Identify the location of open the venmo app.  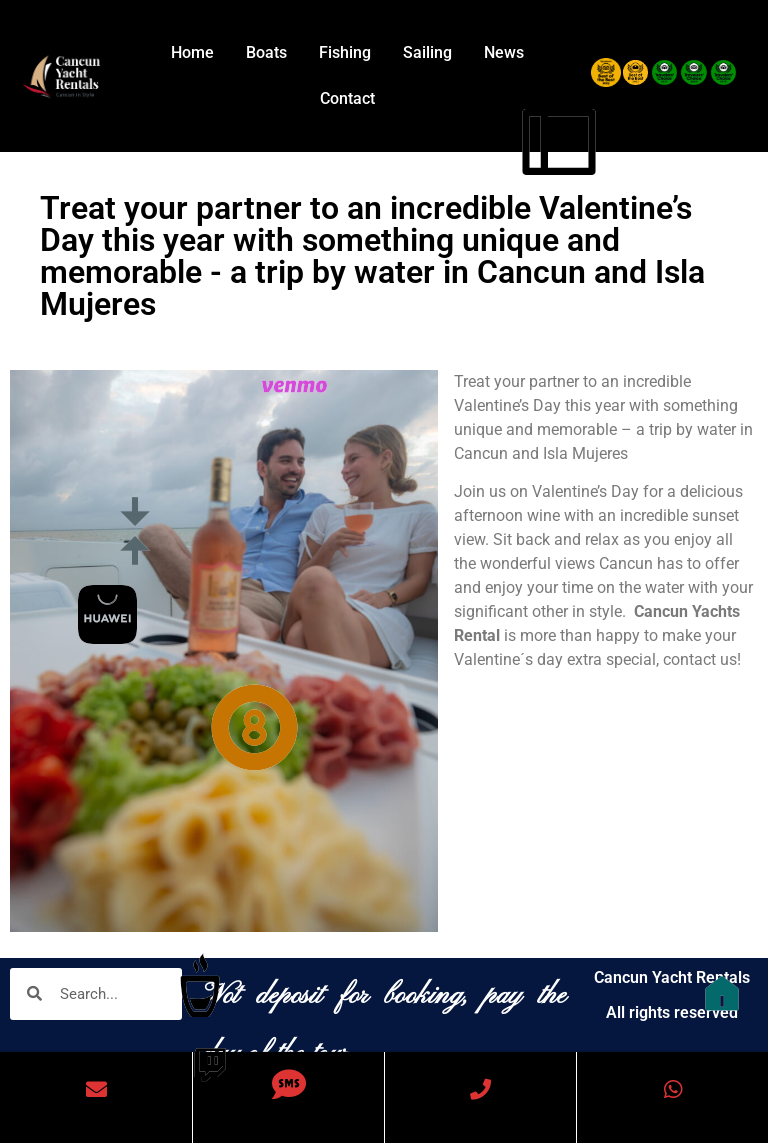
(294, 386).